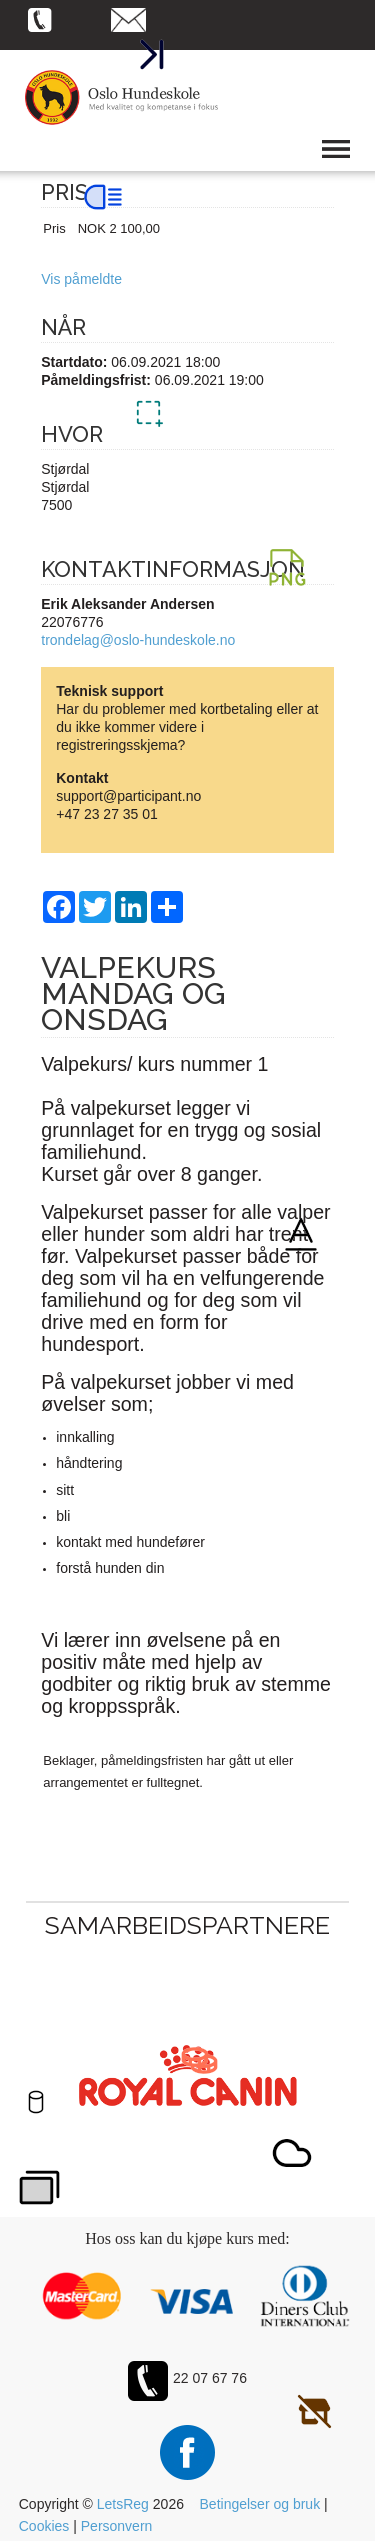 The width and height of the screenshot is (375, 2541). I want to click on toggle vehicle headlights on/off, so click(103, 197).